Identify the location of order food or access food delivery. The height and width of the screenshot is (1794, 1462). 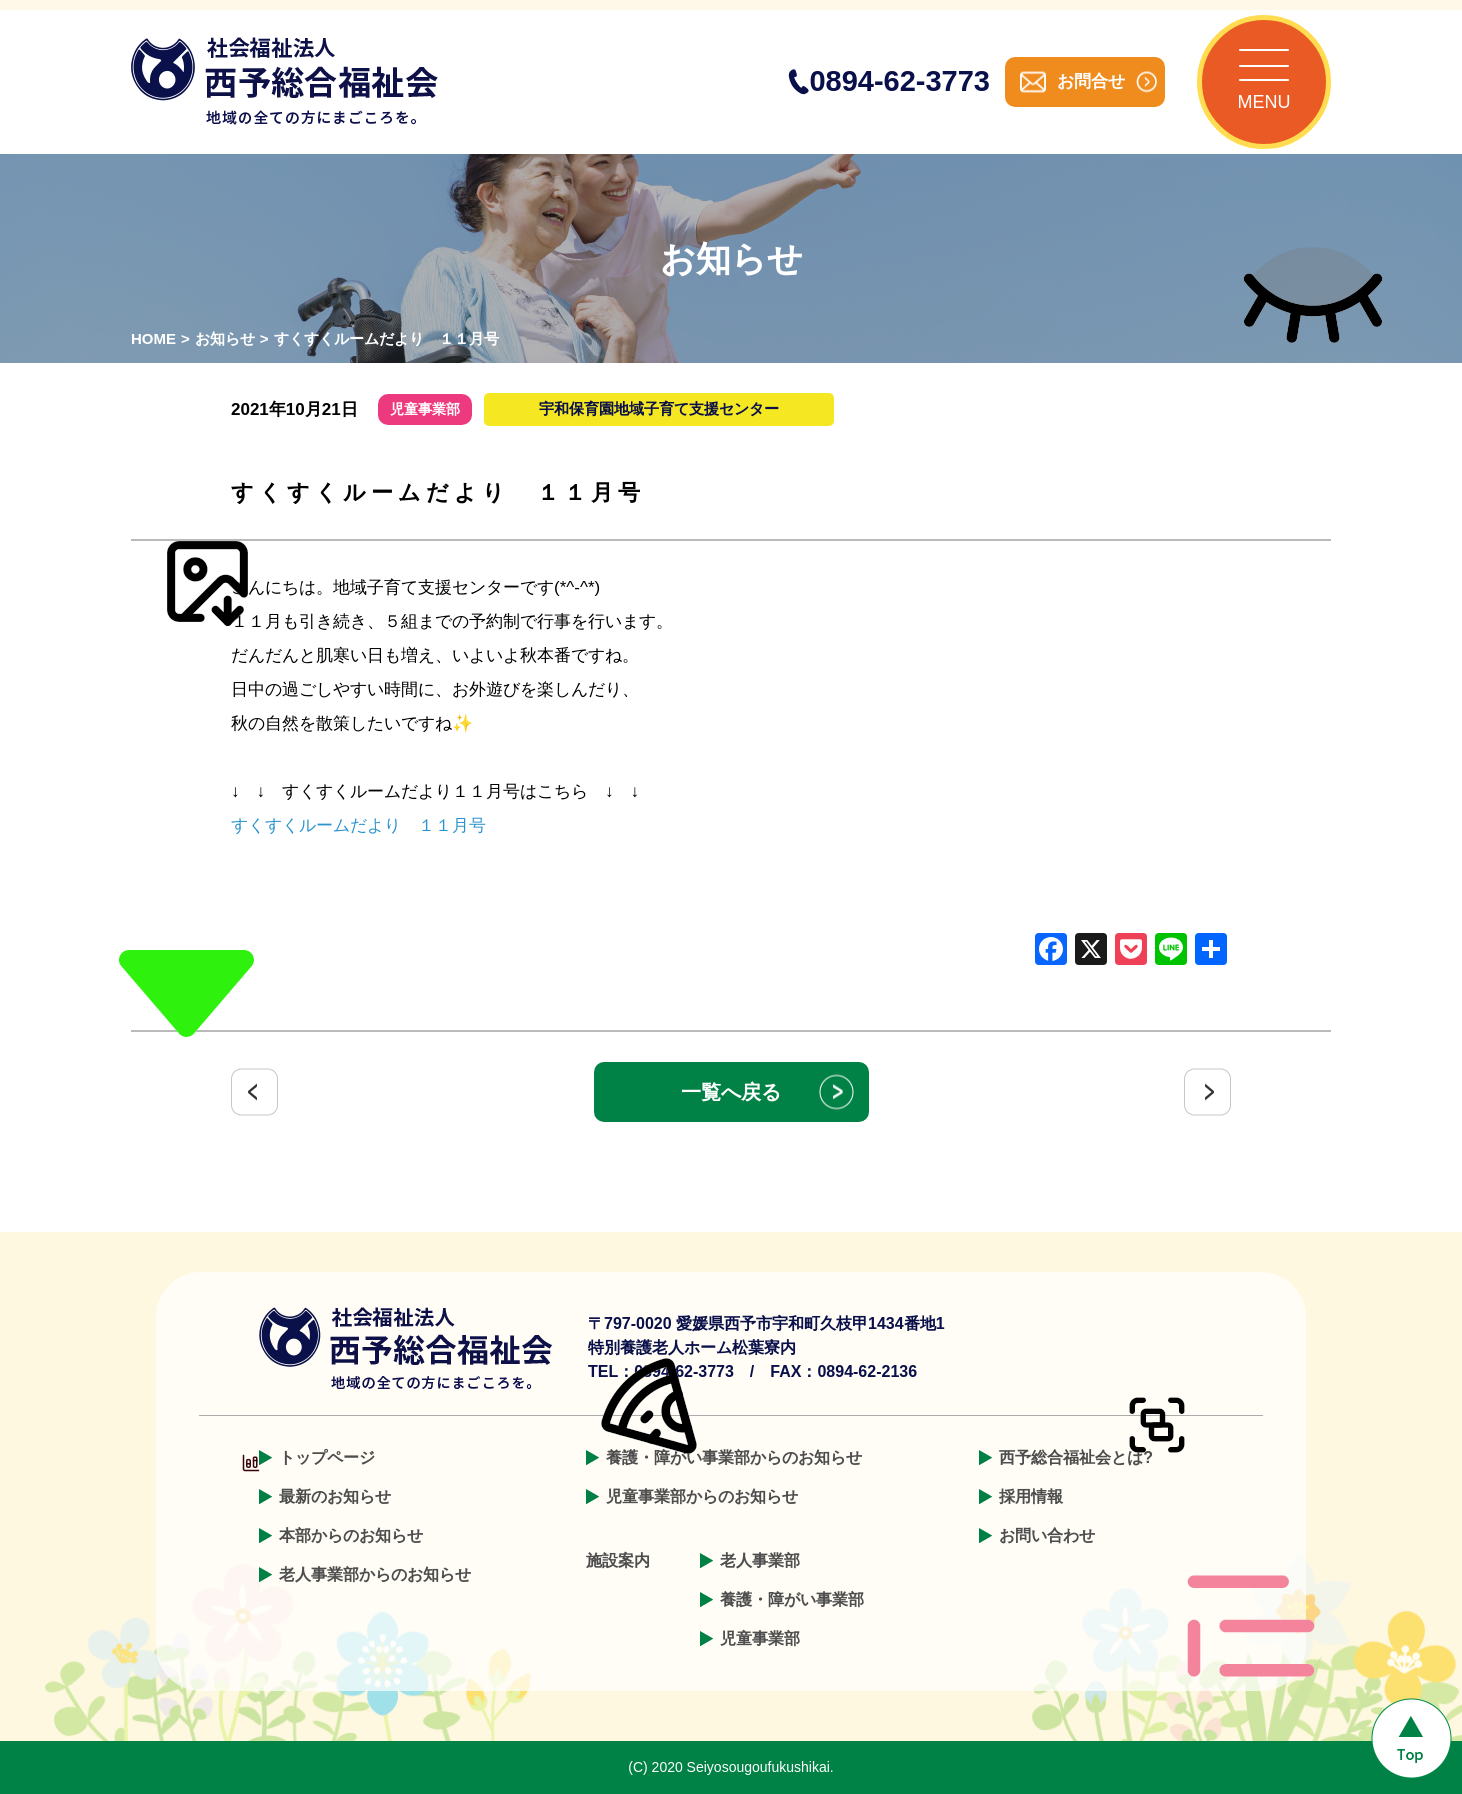
(649, 1406).